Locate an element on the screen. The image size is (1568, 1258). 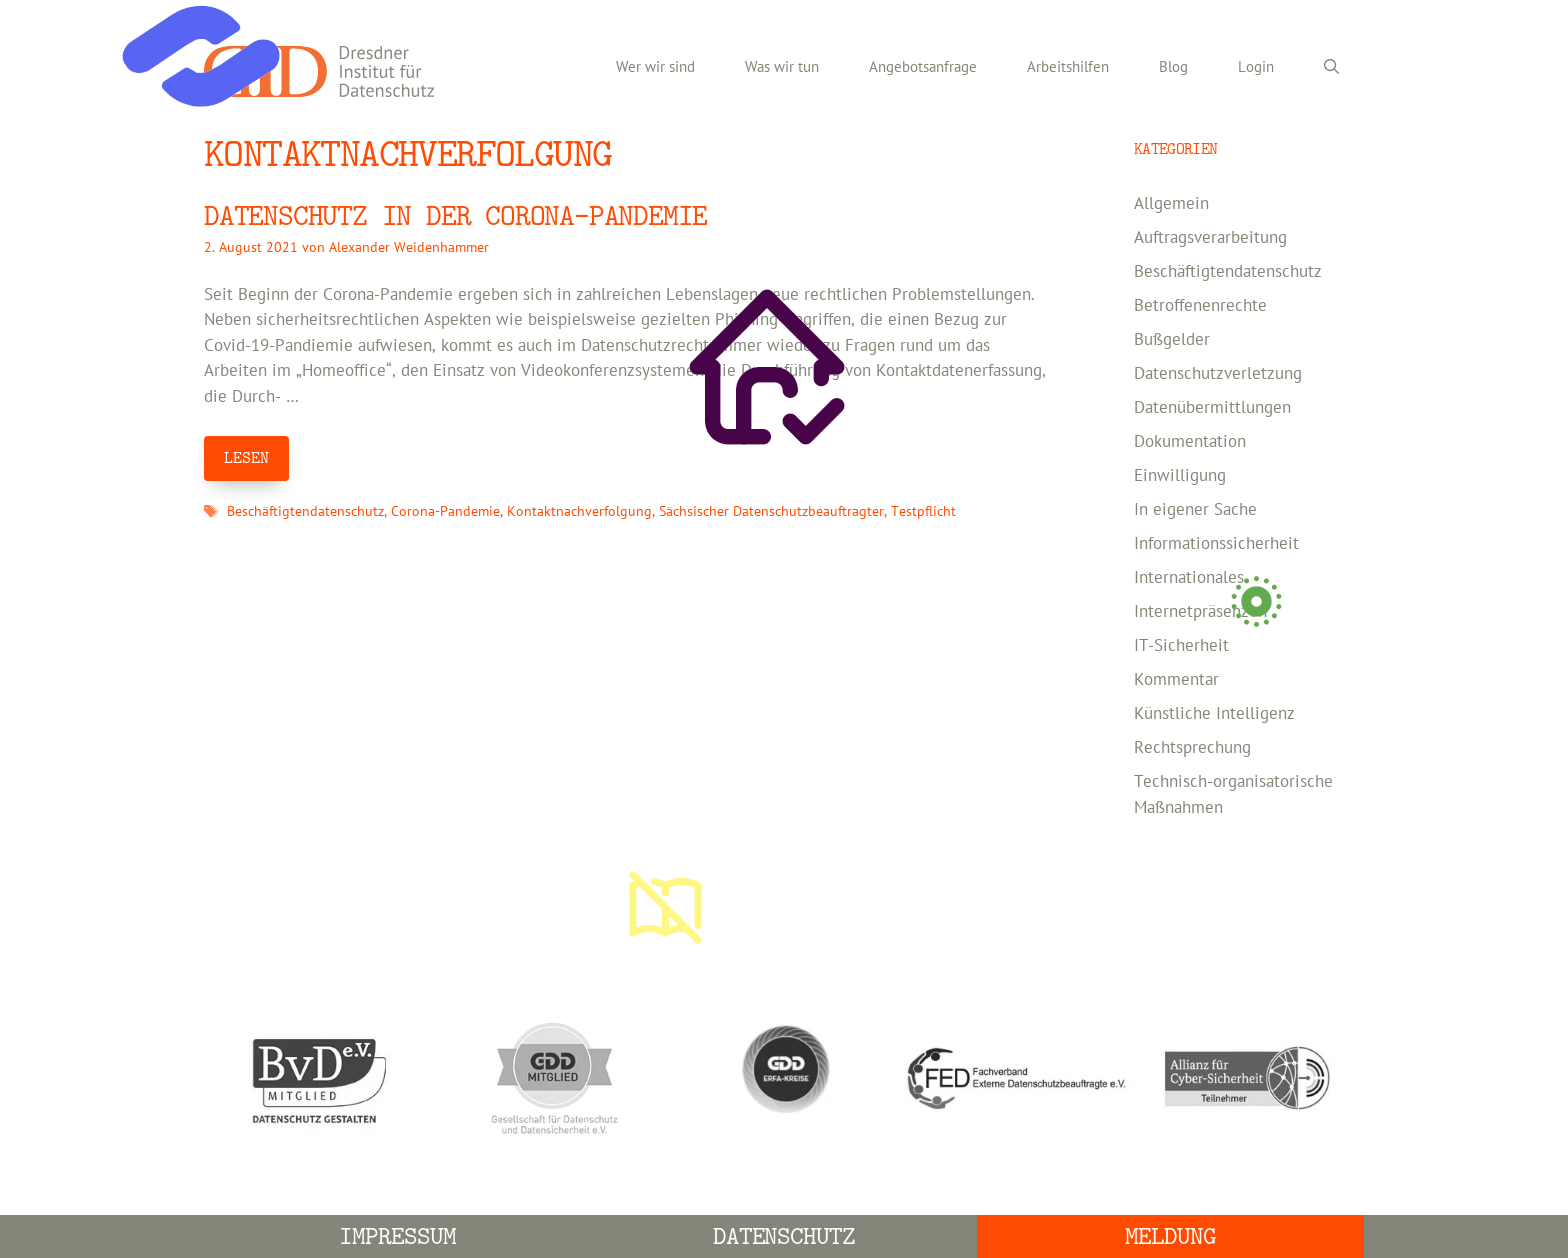
book unavailable or not found is located at coordinates (665, 907).